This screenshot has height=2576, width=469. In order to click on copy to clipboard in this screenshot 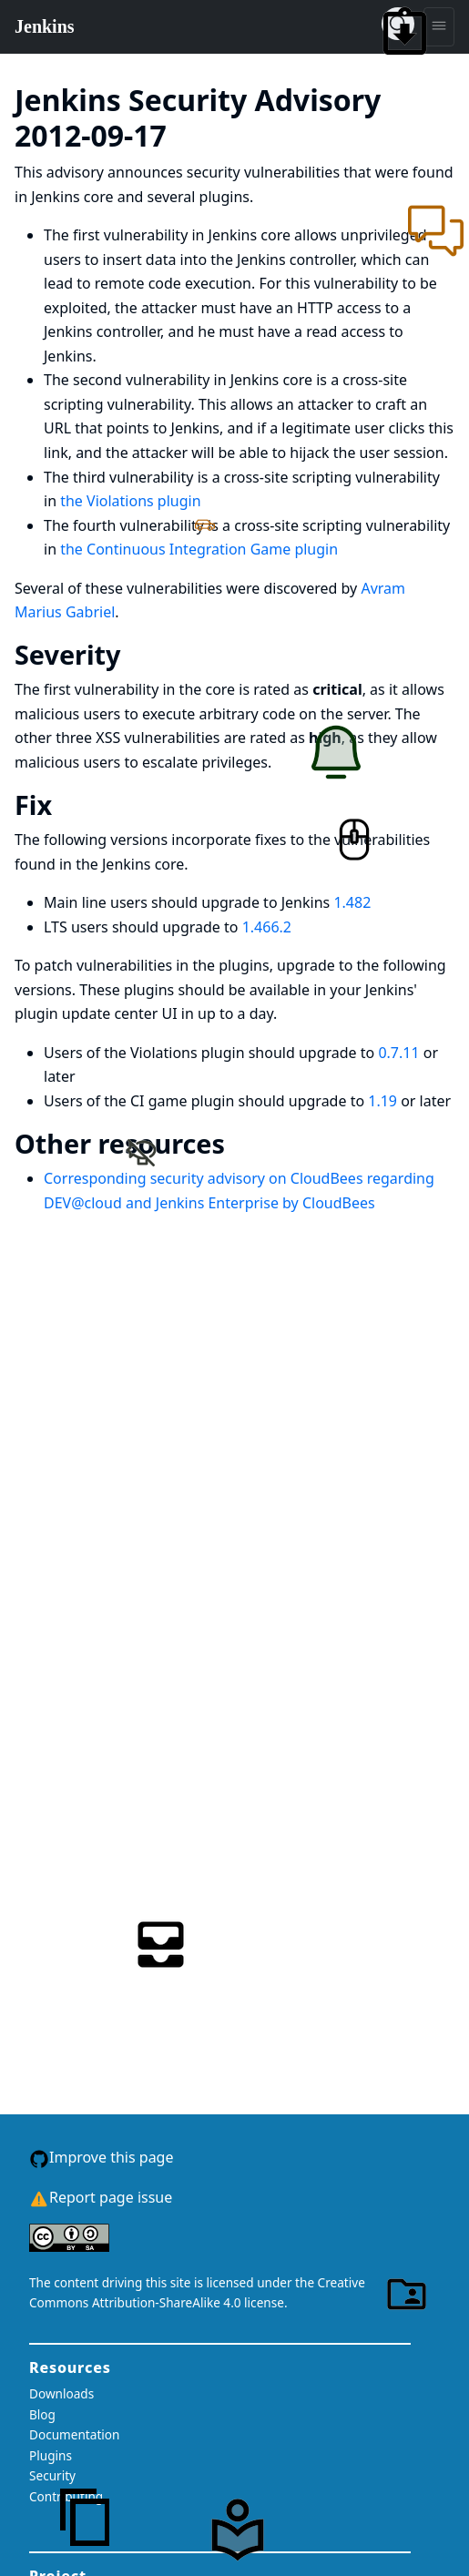, I will do `click(86, 2517)`.